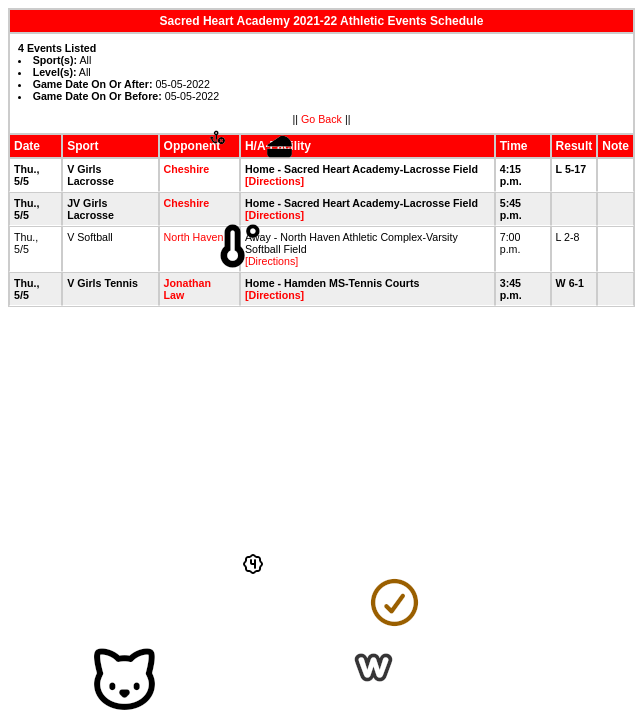 The width and height of the screenshot is (643, 720). I want to click on indicates dairy or cheese category in a food app, so click(279, 146).